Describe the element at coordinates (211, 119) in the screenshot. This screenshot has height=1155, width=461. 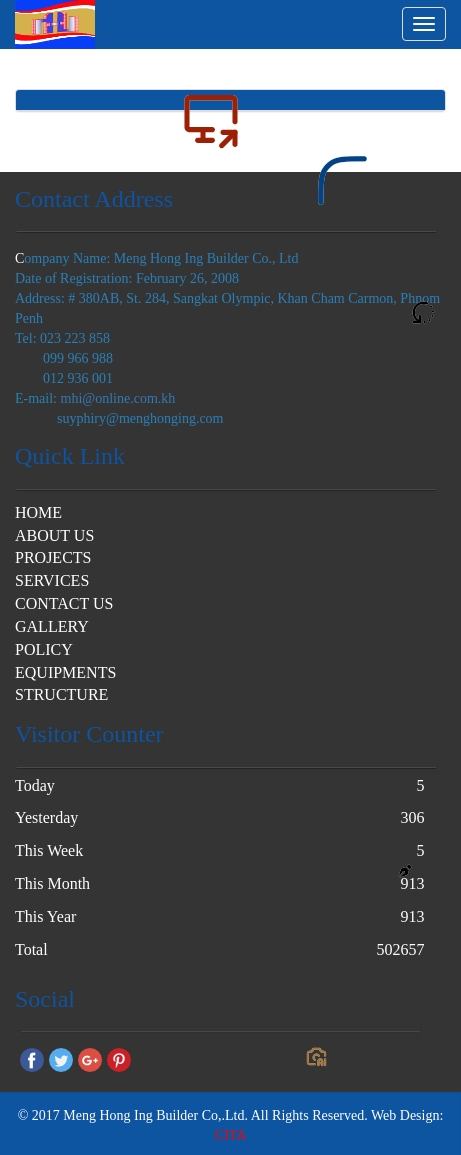
I see `share your screen with others` at that location.